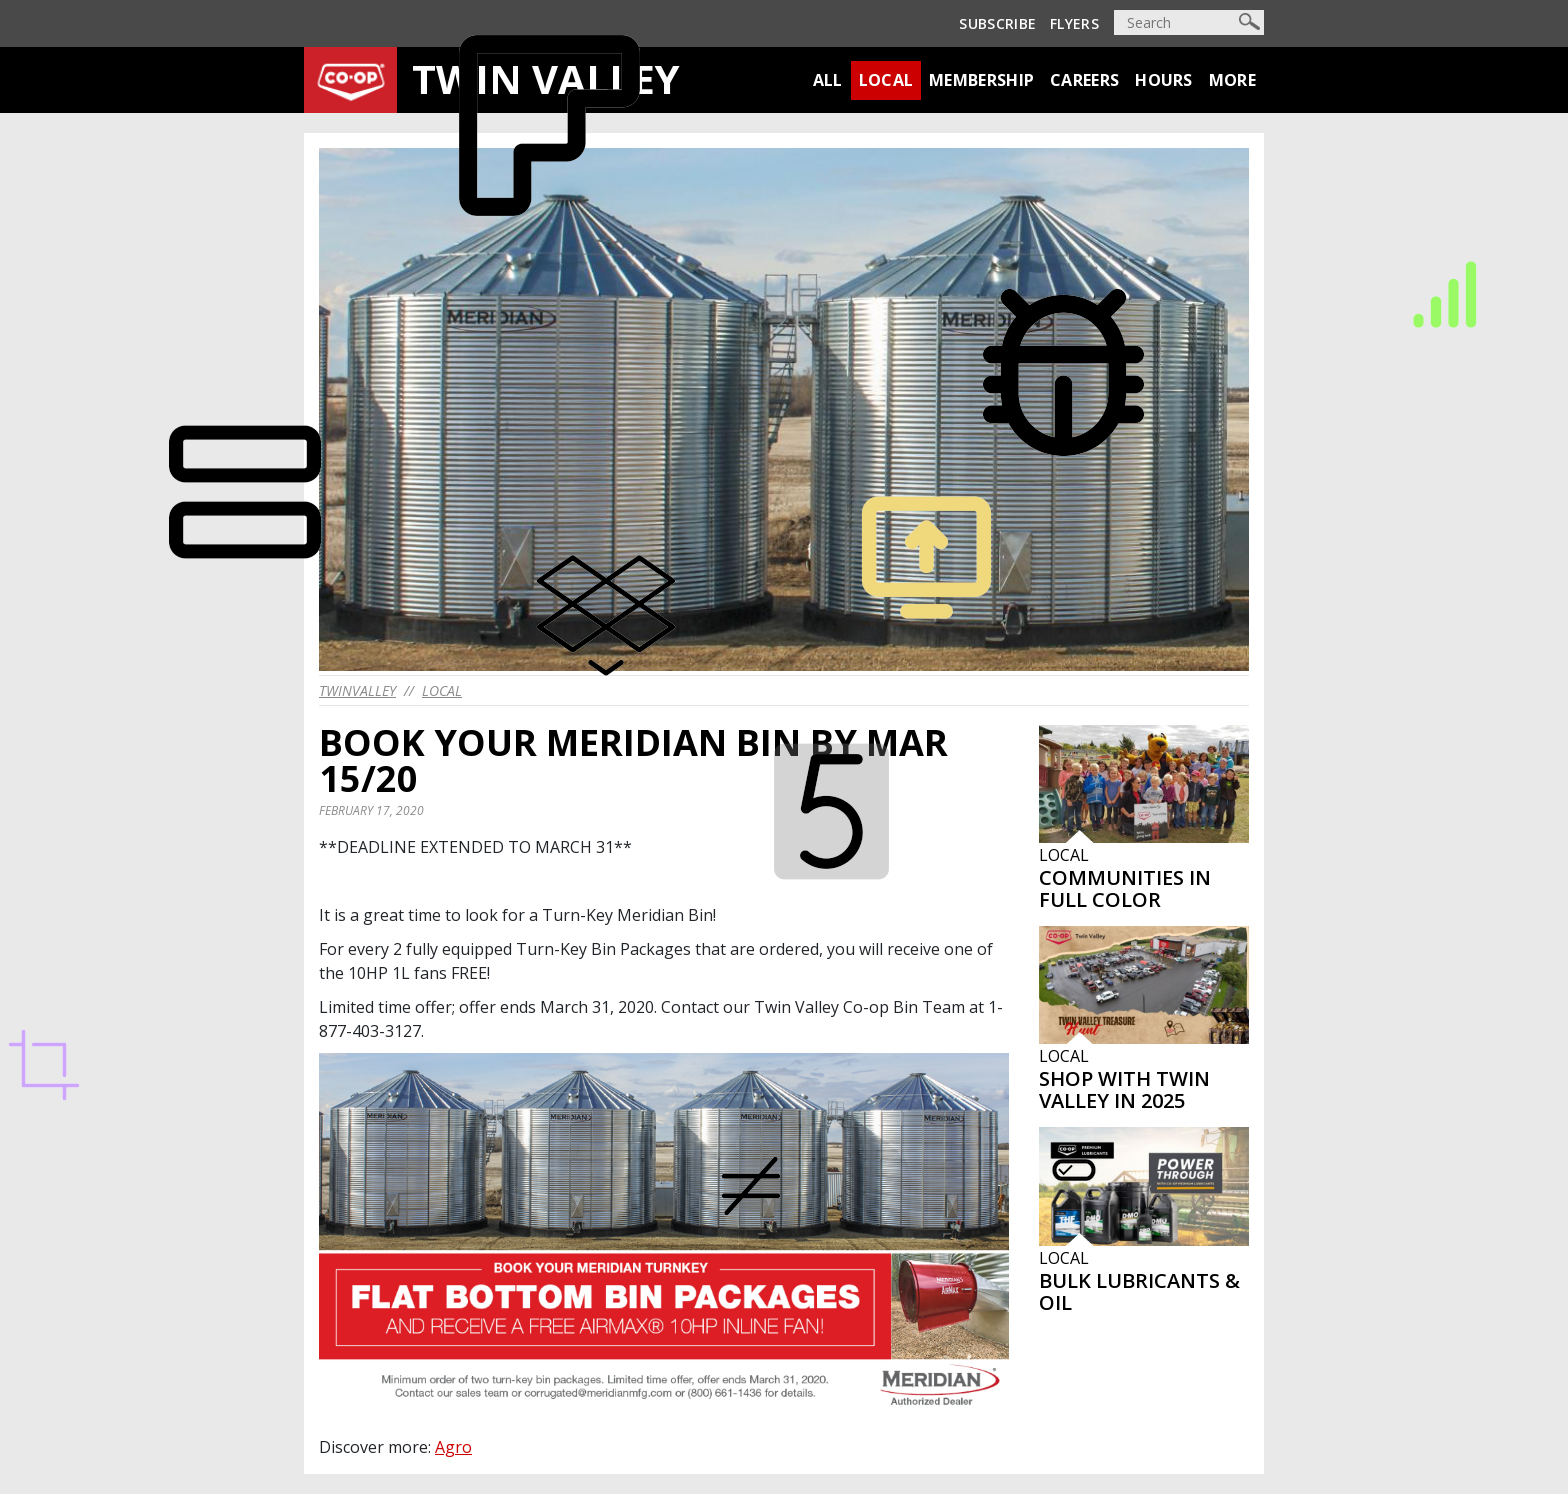 Image resolution: width=1568 pixels, height=1494 pixels. Describe the element at coordinates (1074, 1170) in the screenshot. I see `edit or modify attribute settings` at that location.